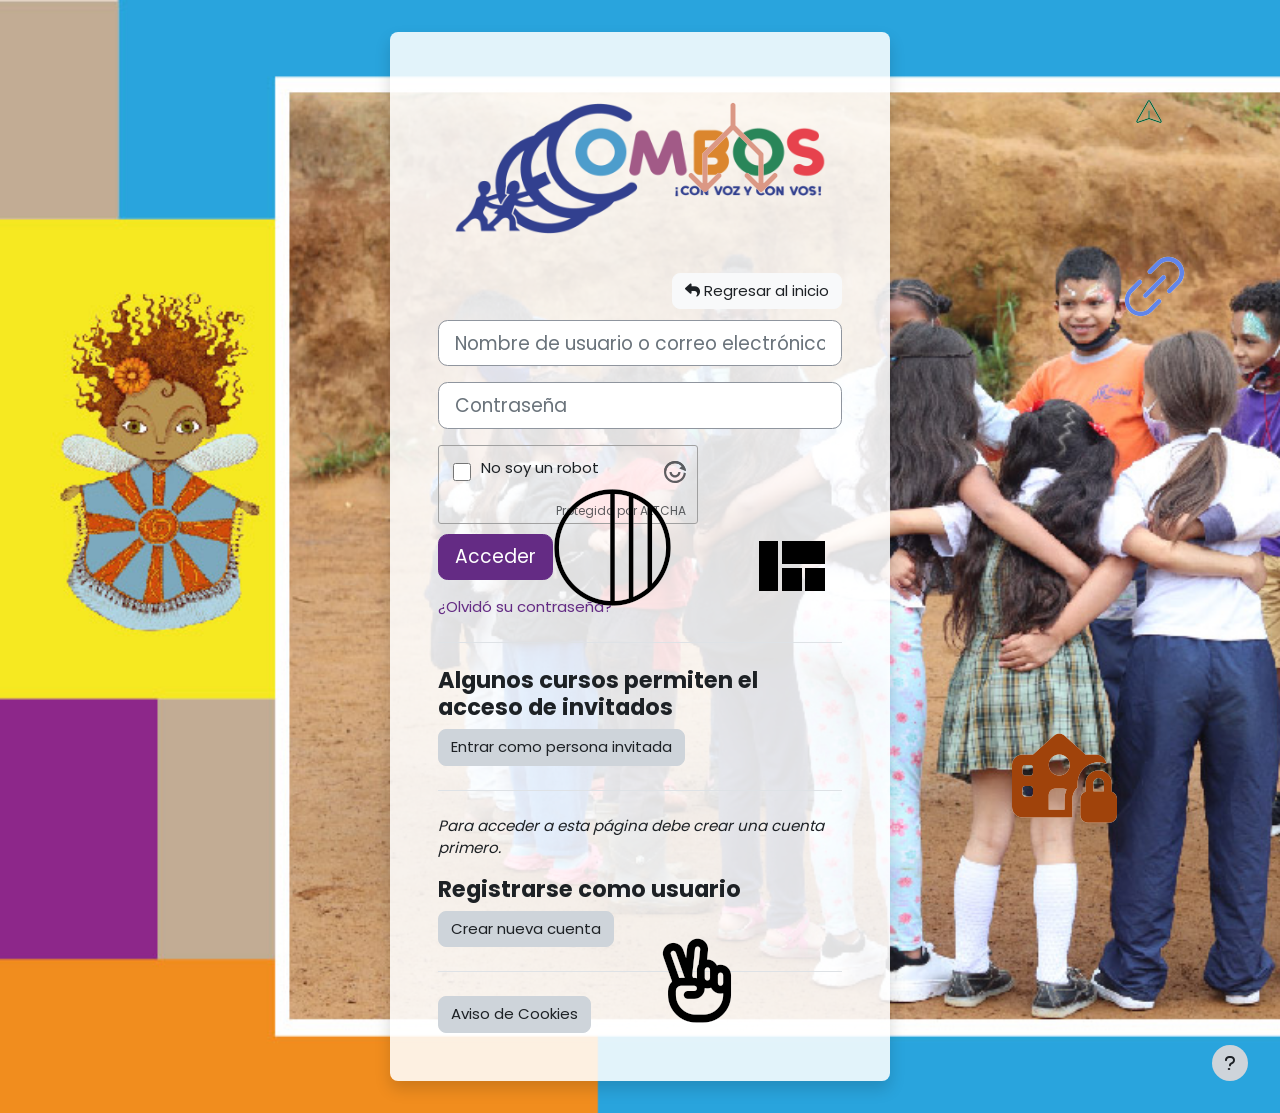 The image size is (1280, 1113). Describe the element at coordinates (790, 568) in the screenshot. I see `switch to quilt or mosaic view layout` at that location.